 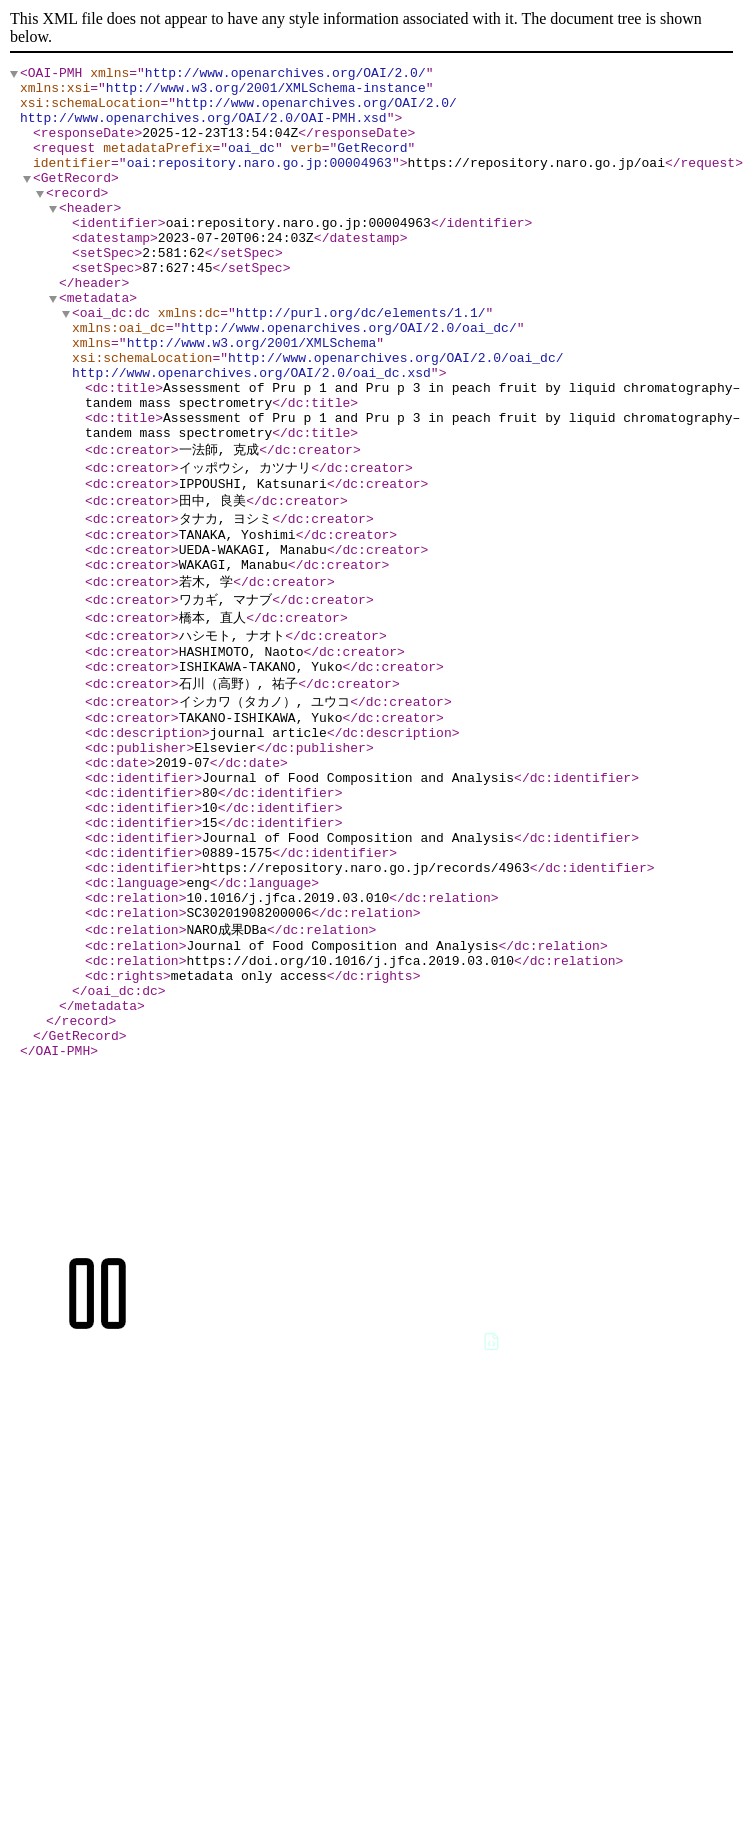 I want to click on view source code file, so click(x=491, y=1341).